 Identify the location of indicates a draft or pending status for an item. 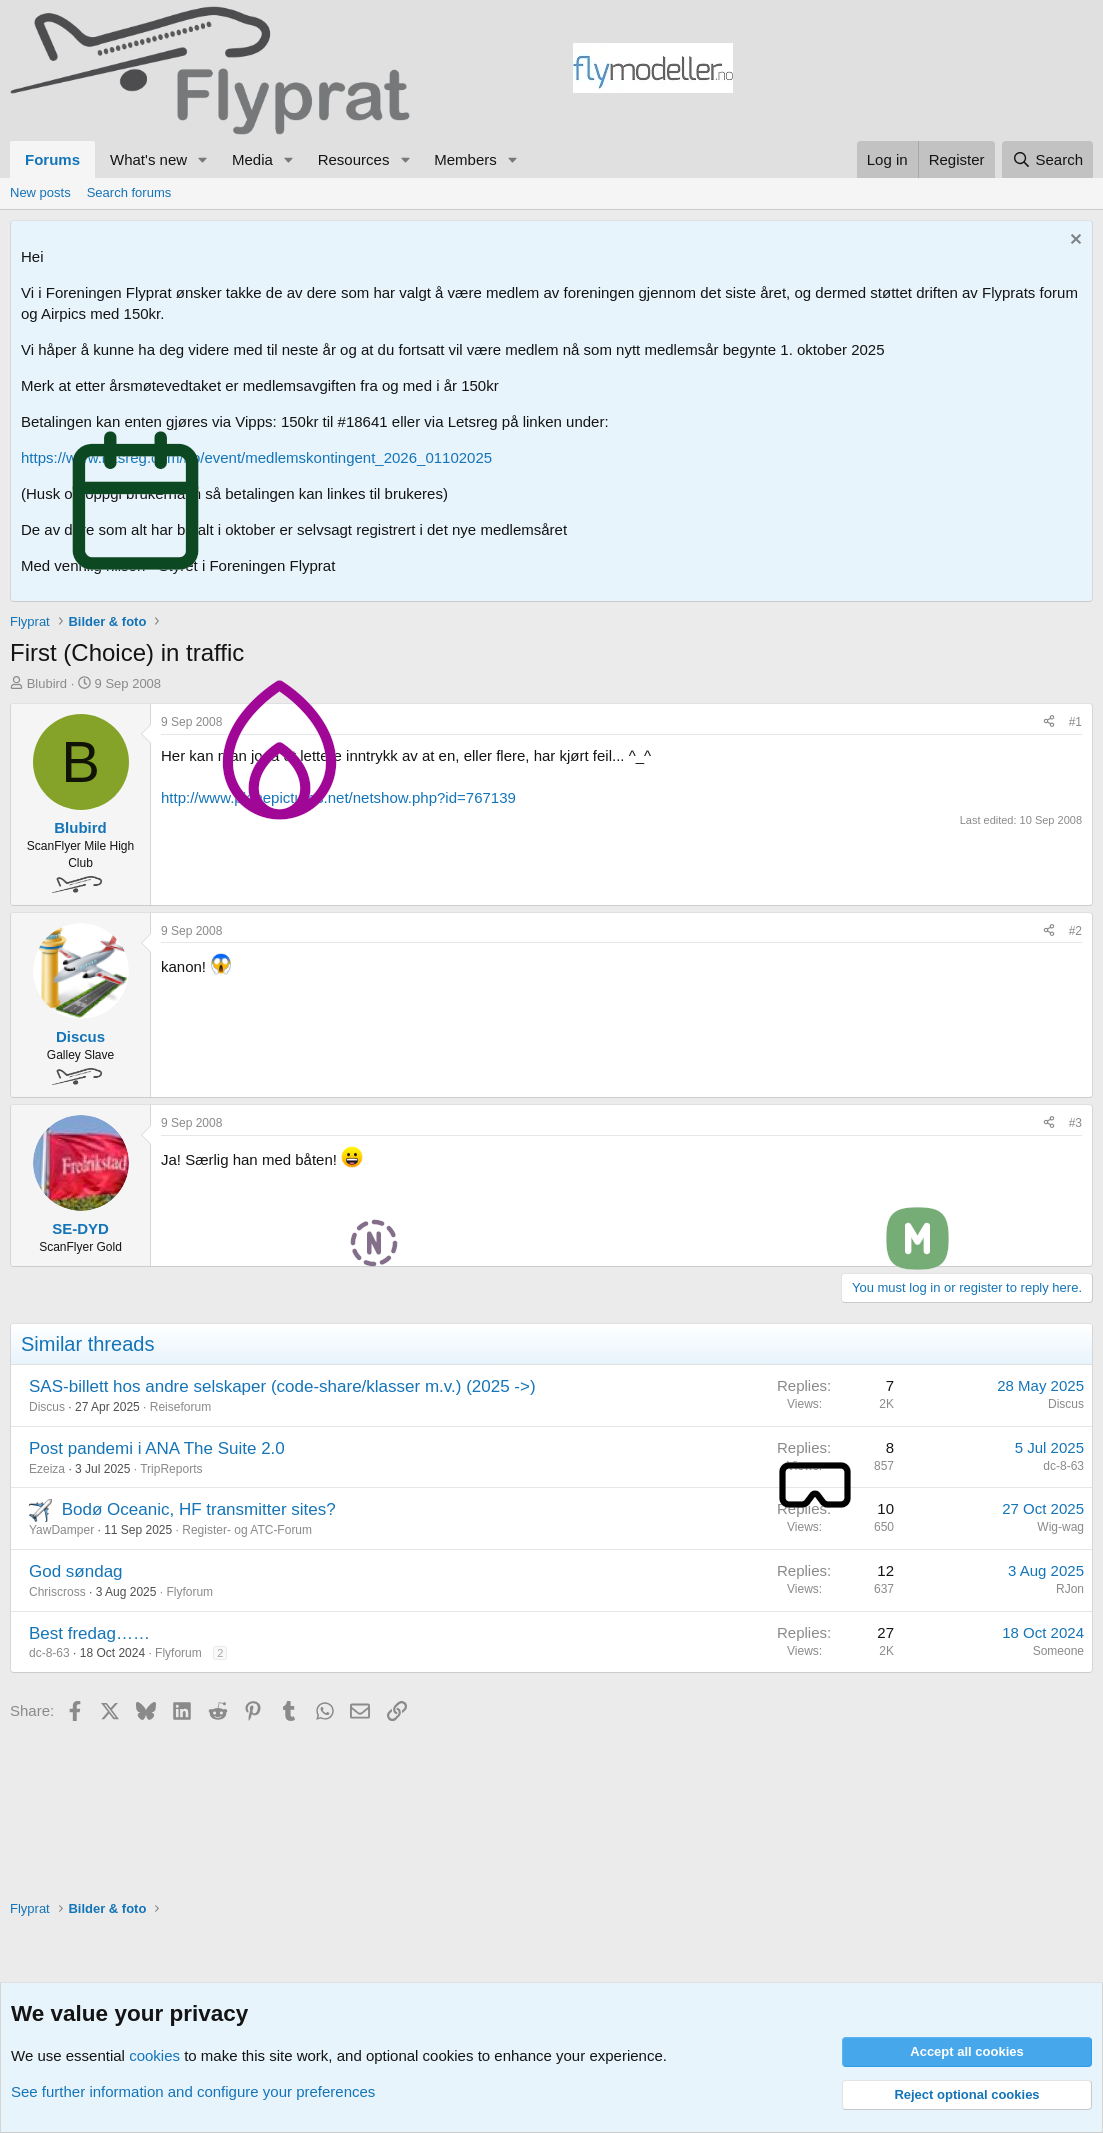
(374, 1243).